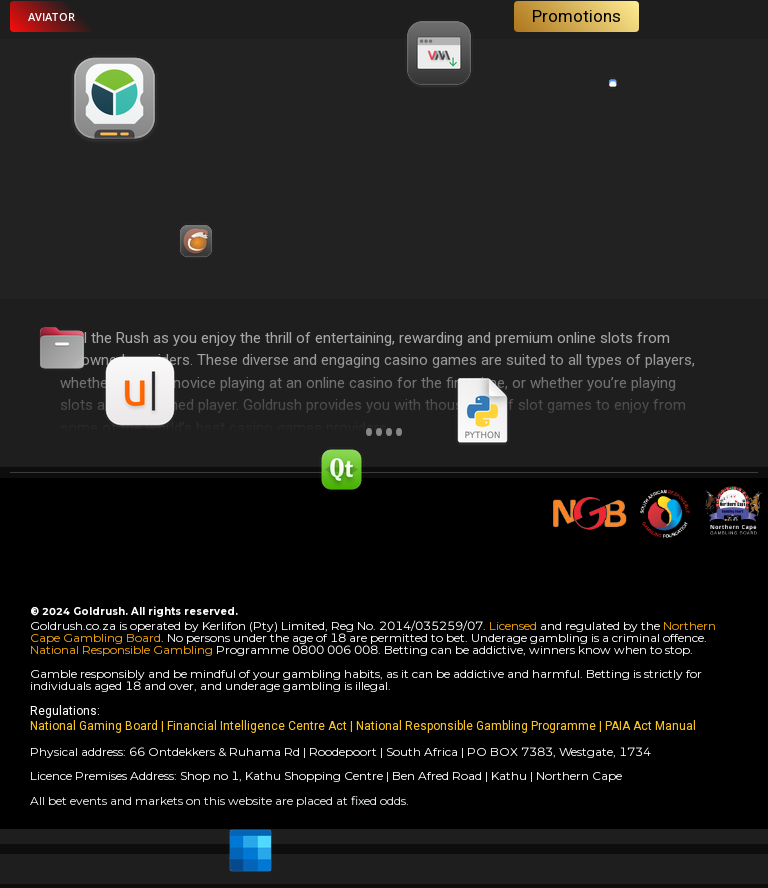 The width and height of the screenshot is (768, 888). Describe the element at coordinates (341, 469) in the screenshot. I see `launch Qt D-Bus Viewer application` at that location.